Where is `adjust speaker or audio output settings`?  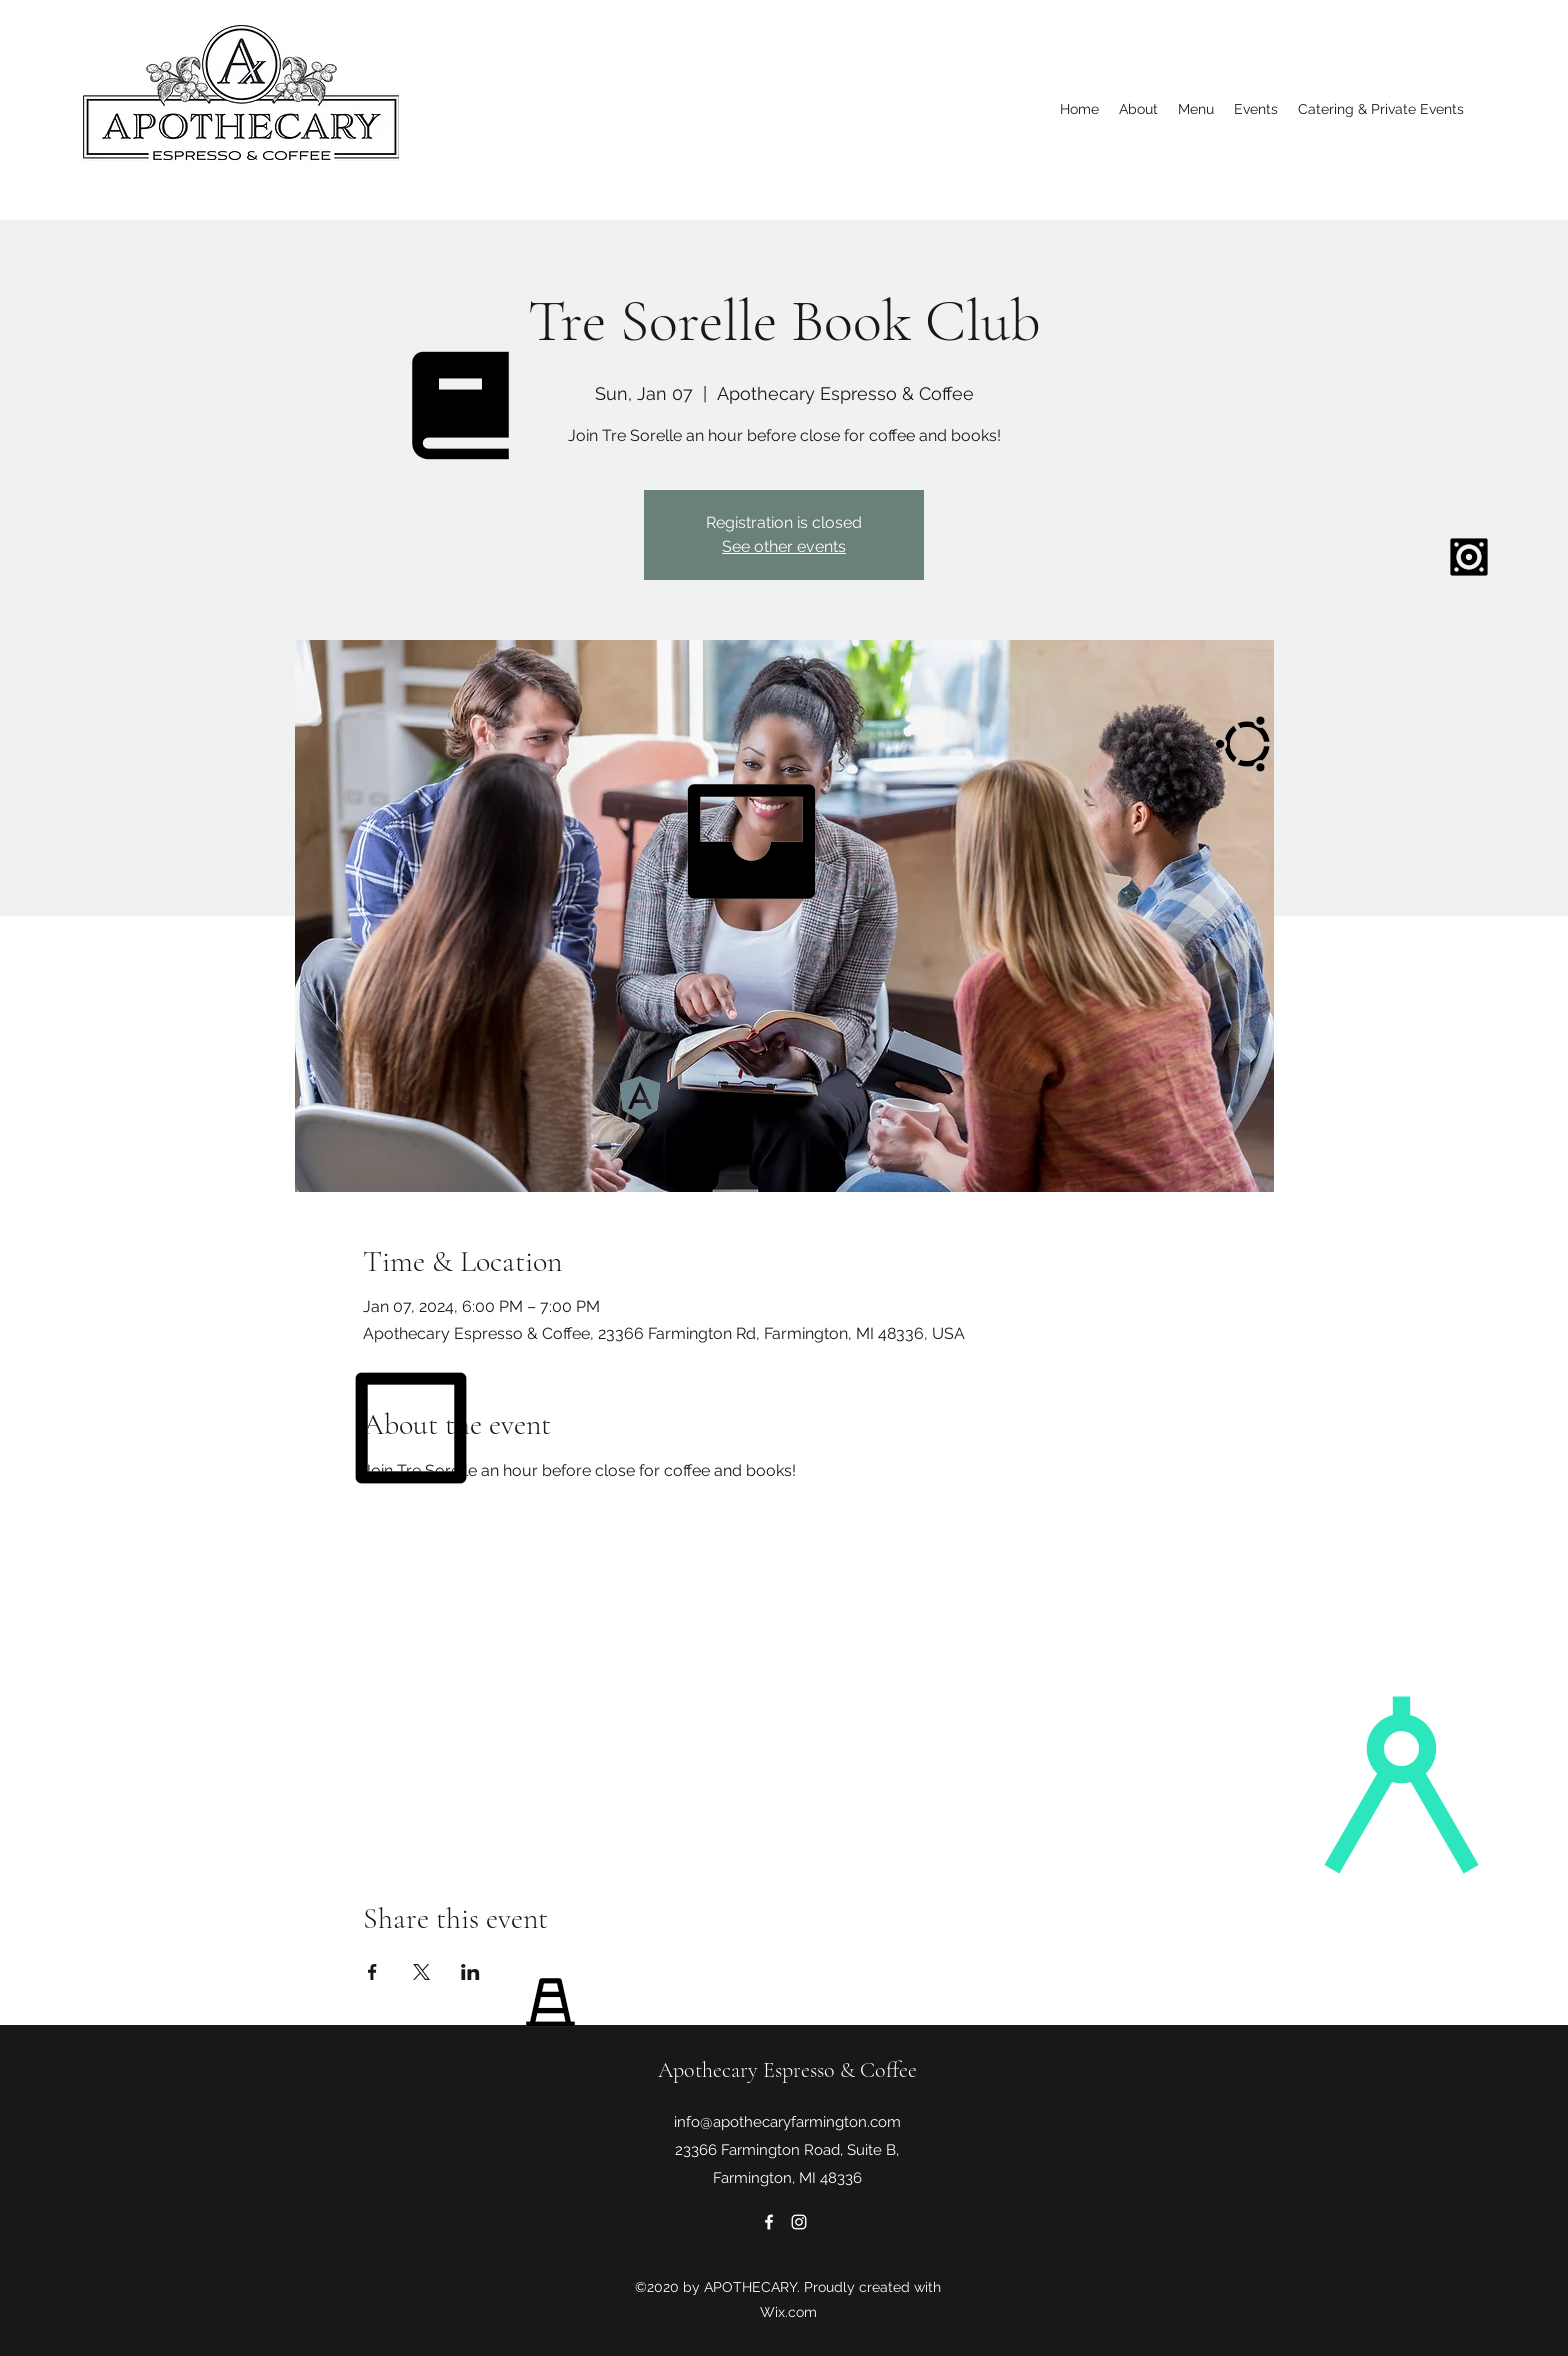
adjust speaker or audio output settings is located at coordinates (1469, 557).